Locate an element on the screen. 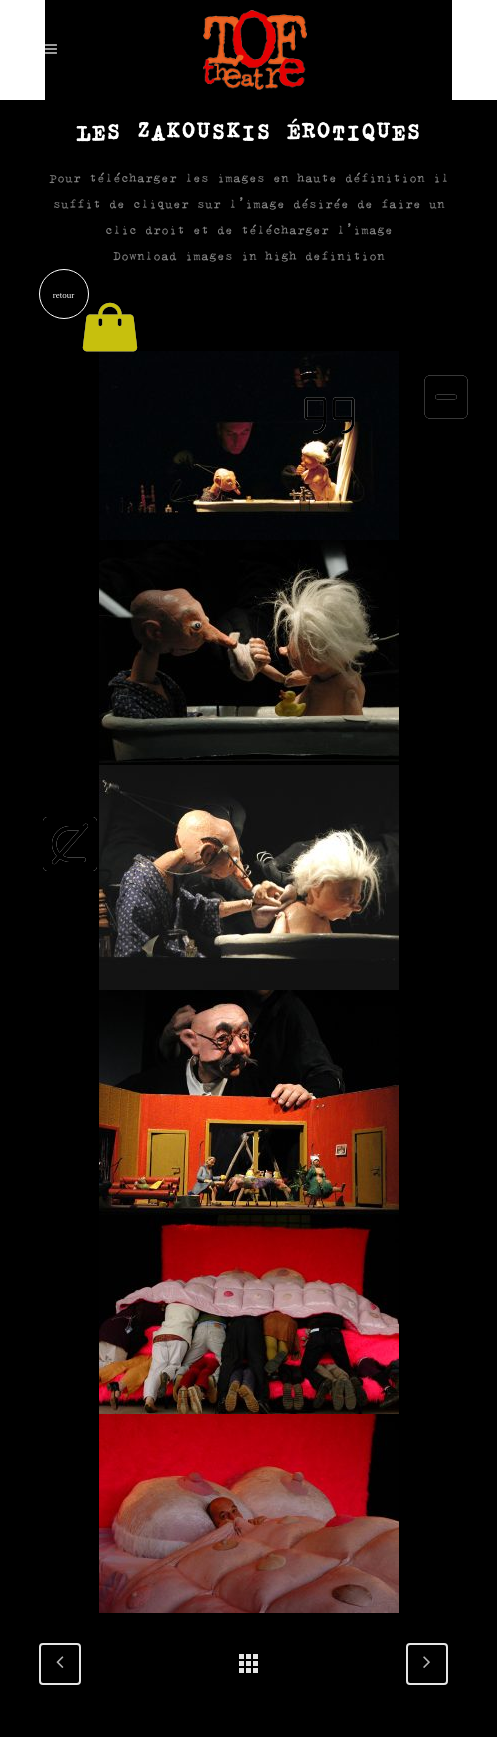 The image size is (497, 1737). view your shopping bag is located at coordinates (110, 330).